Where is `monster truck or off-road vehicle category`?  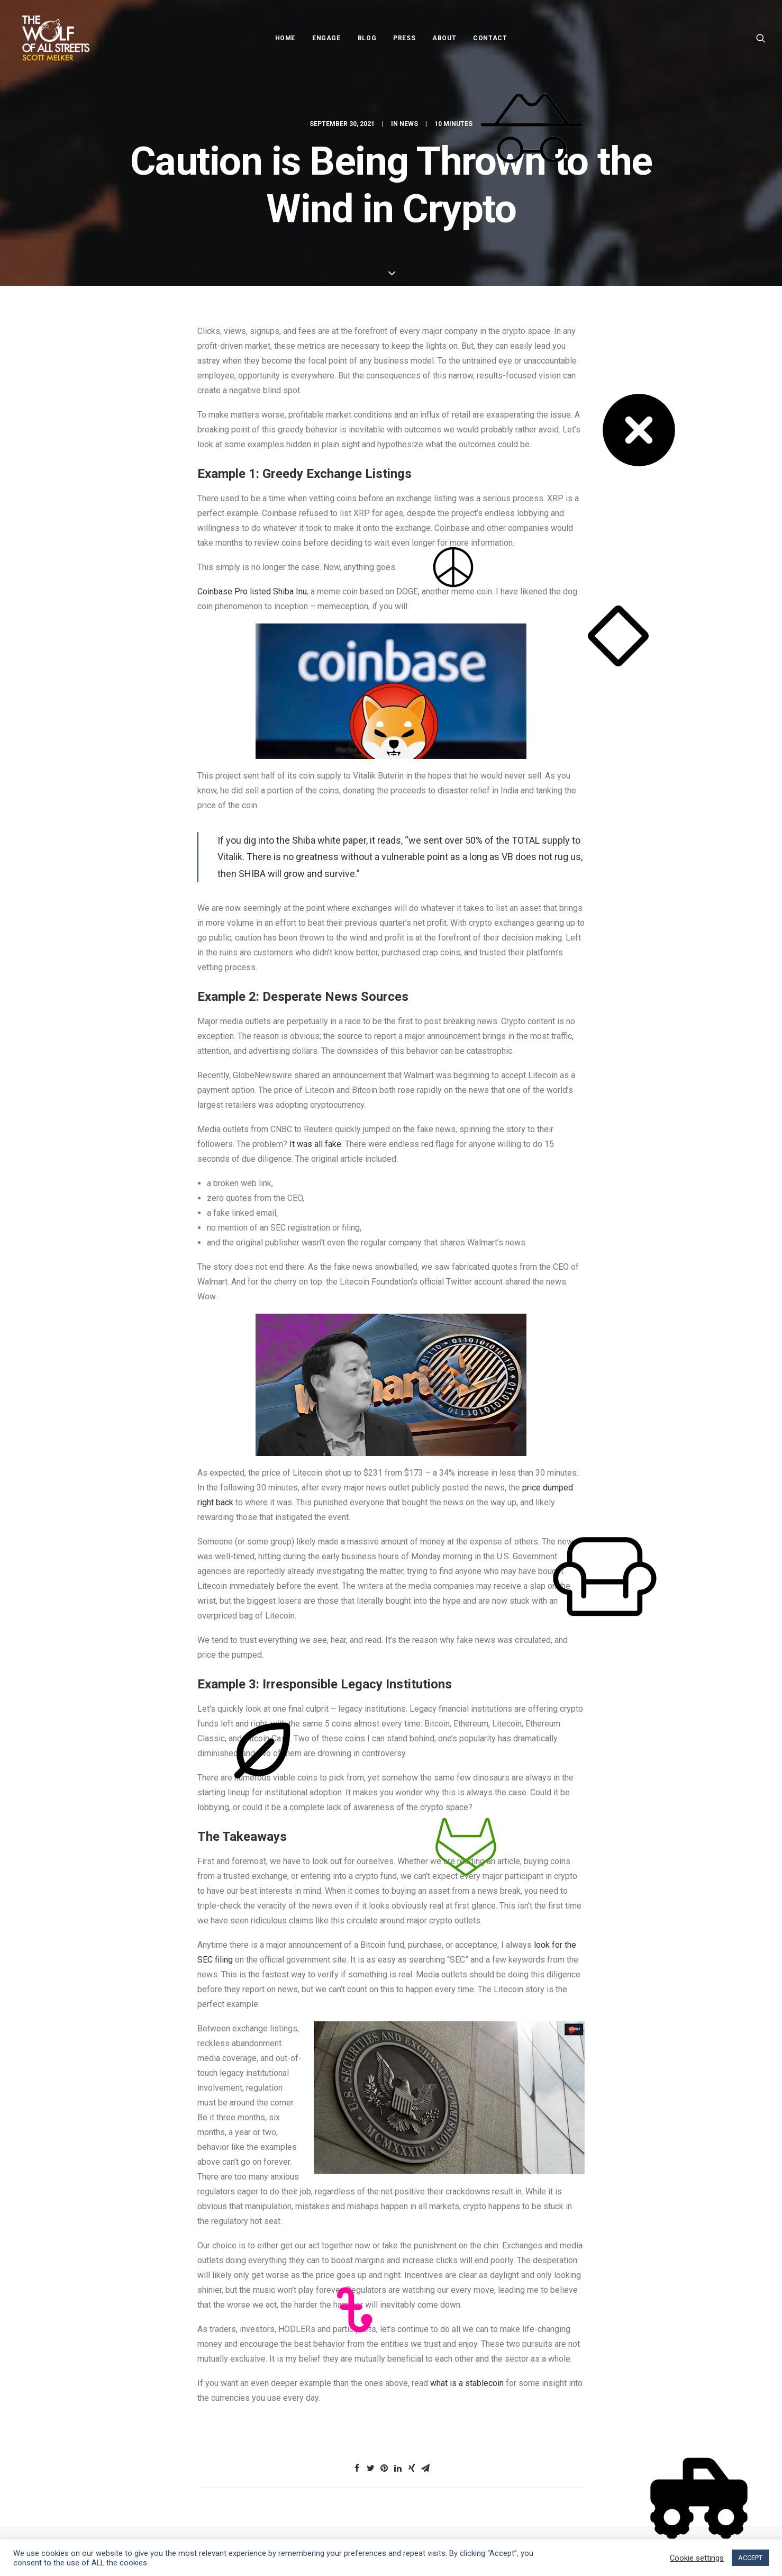
monster truck or off-road vehicle category is located at coordinates (699, 2496).